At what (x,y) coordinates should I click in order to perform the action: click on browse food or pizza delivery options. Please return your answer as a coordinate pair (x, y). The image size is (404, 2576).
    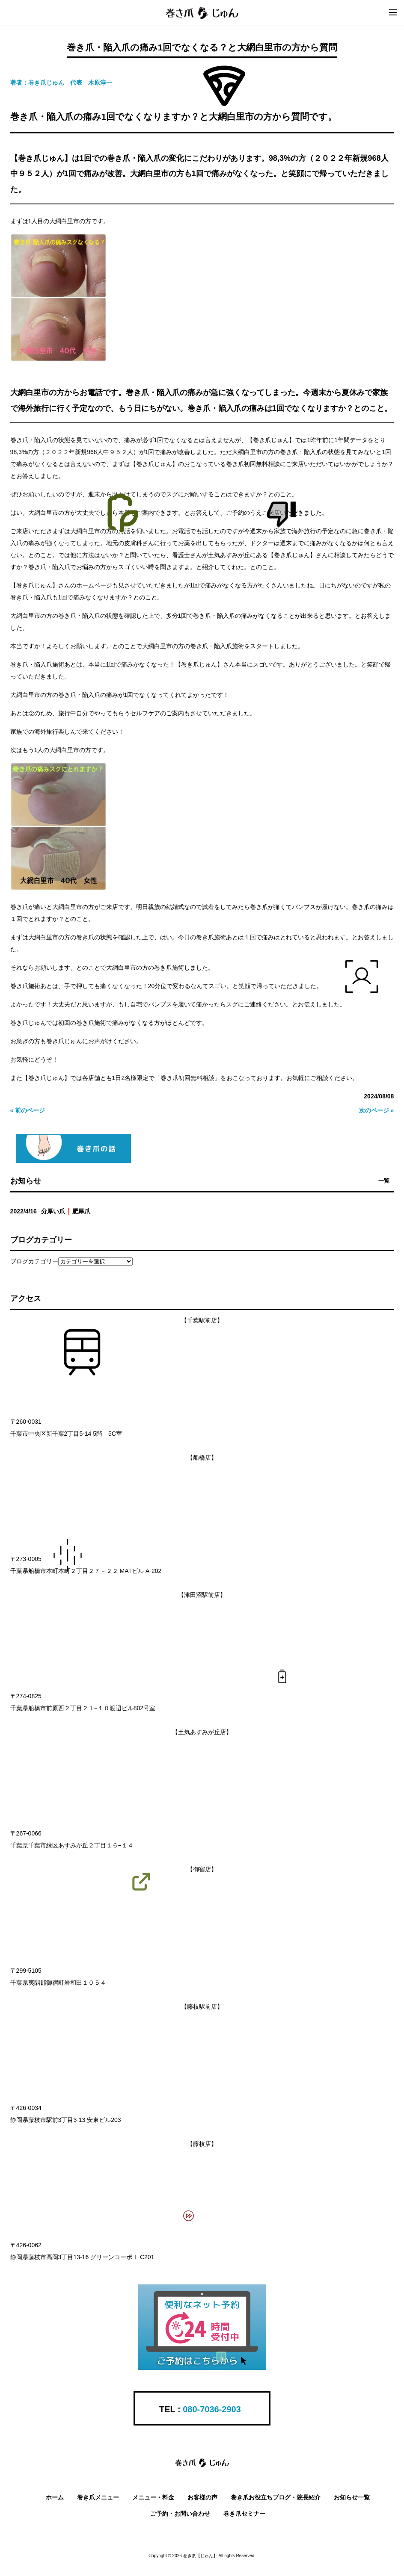
    Looking at the image, I should click on (224, 85).